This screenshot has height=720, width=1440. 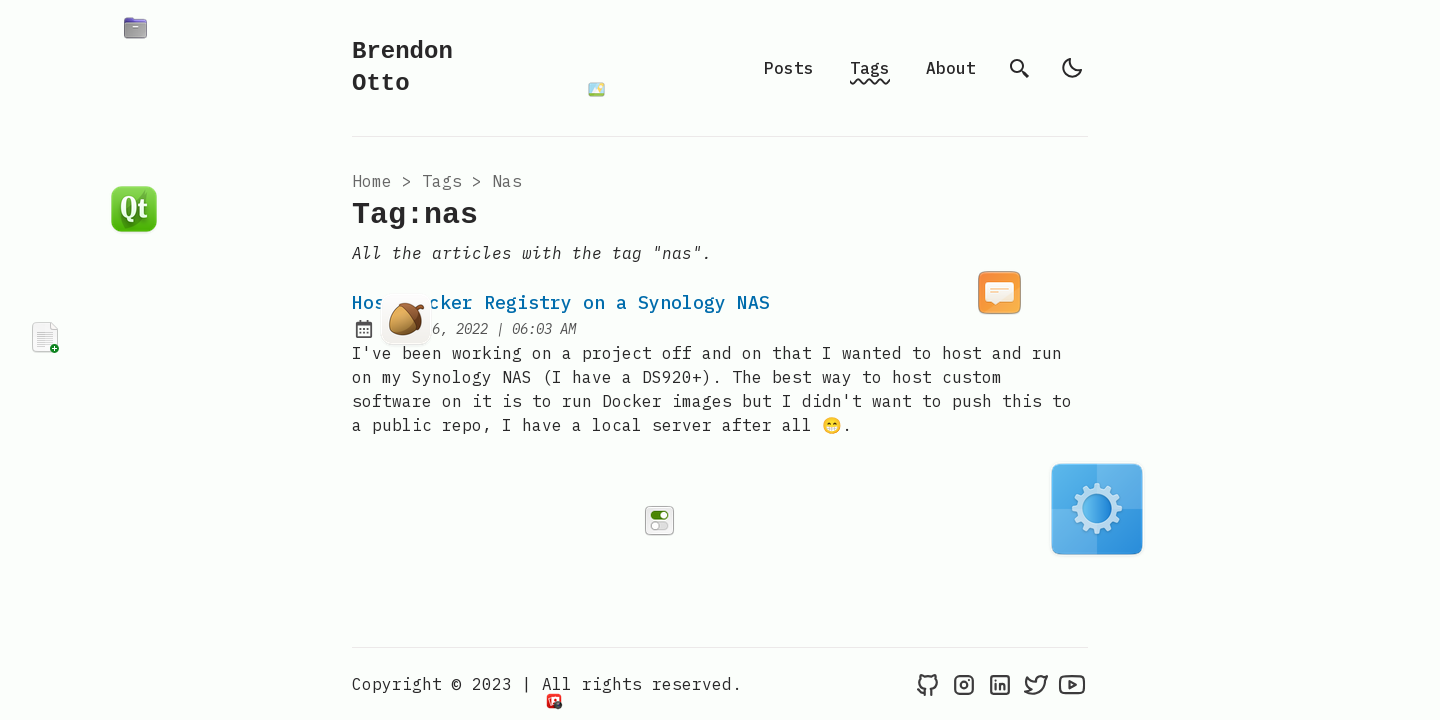 I want to click on open the files application, so click(x=135, y=27).